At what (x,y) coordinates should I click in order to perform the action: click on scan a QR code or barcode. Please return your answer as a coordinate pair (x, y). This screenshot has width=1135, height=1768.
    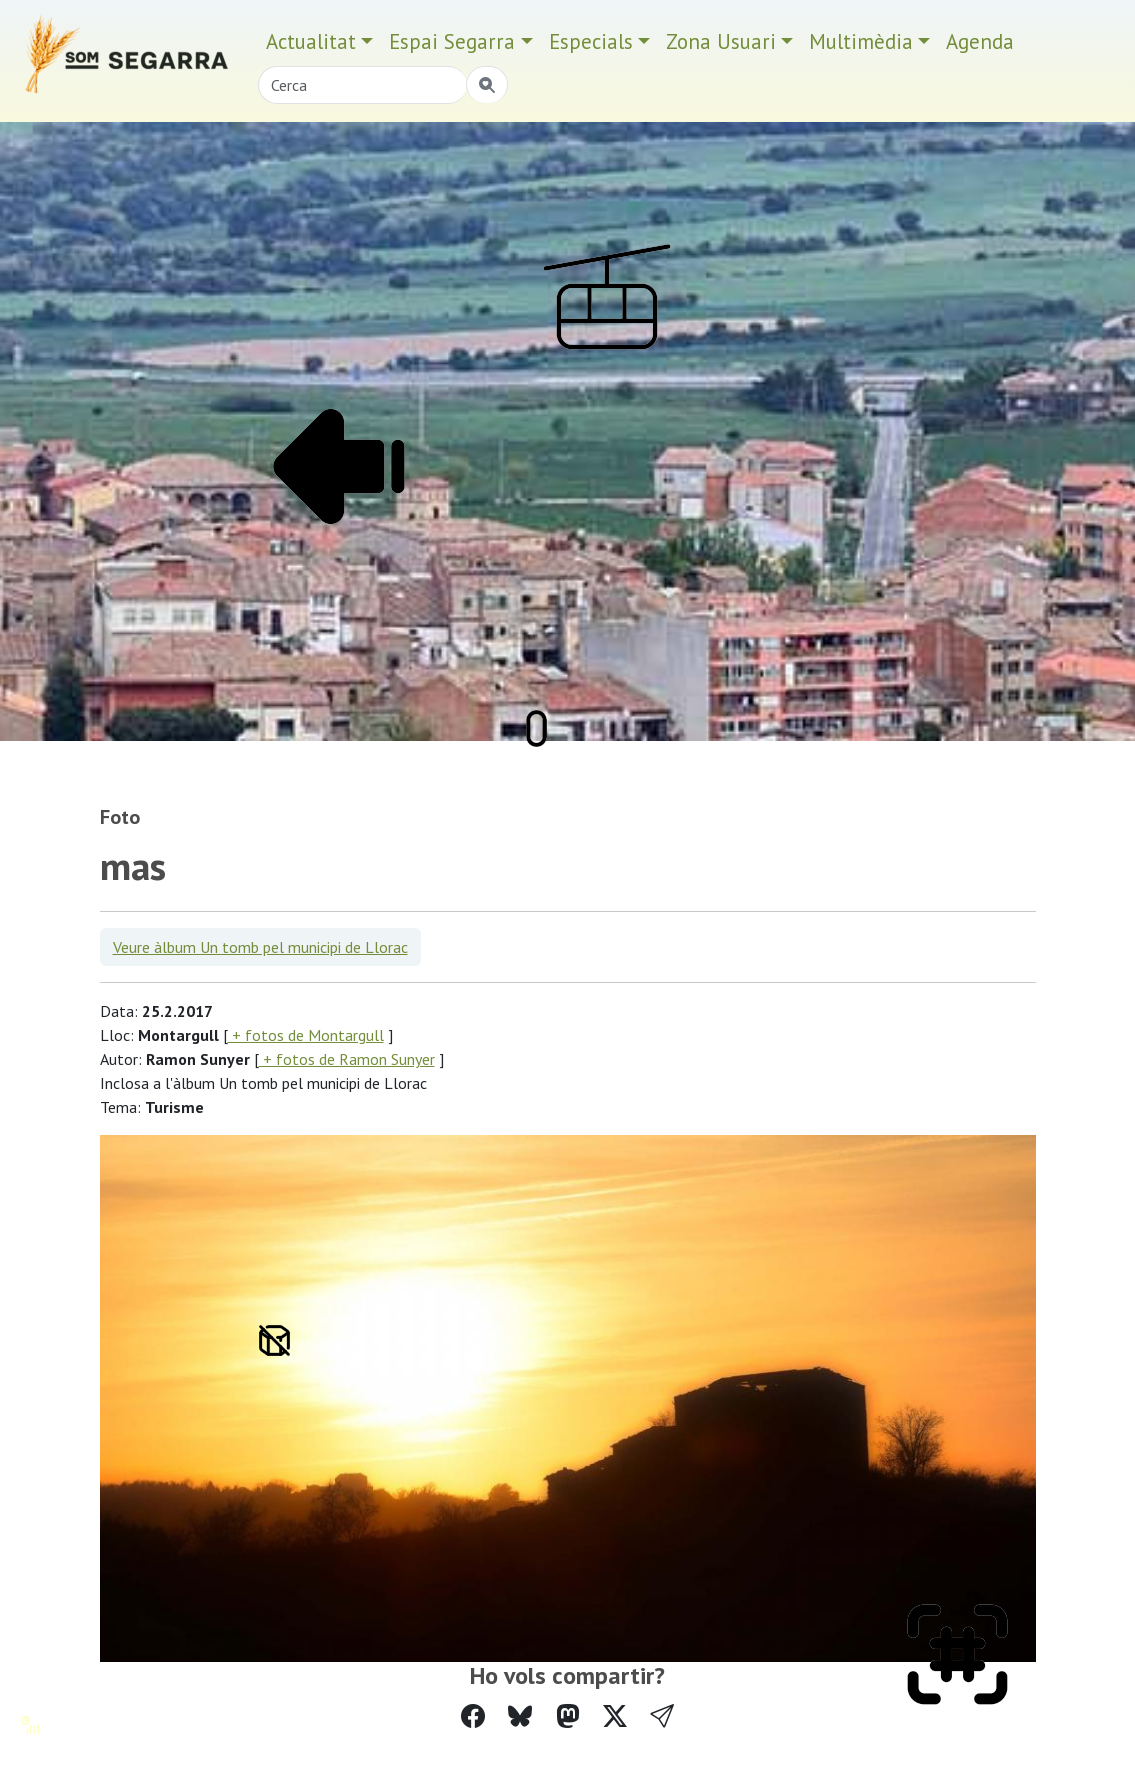
    Looking at the image, I should click on (957, 1654).